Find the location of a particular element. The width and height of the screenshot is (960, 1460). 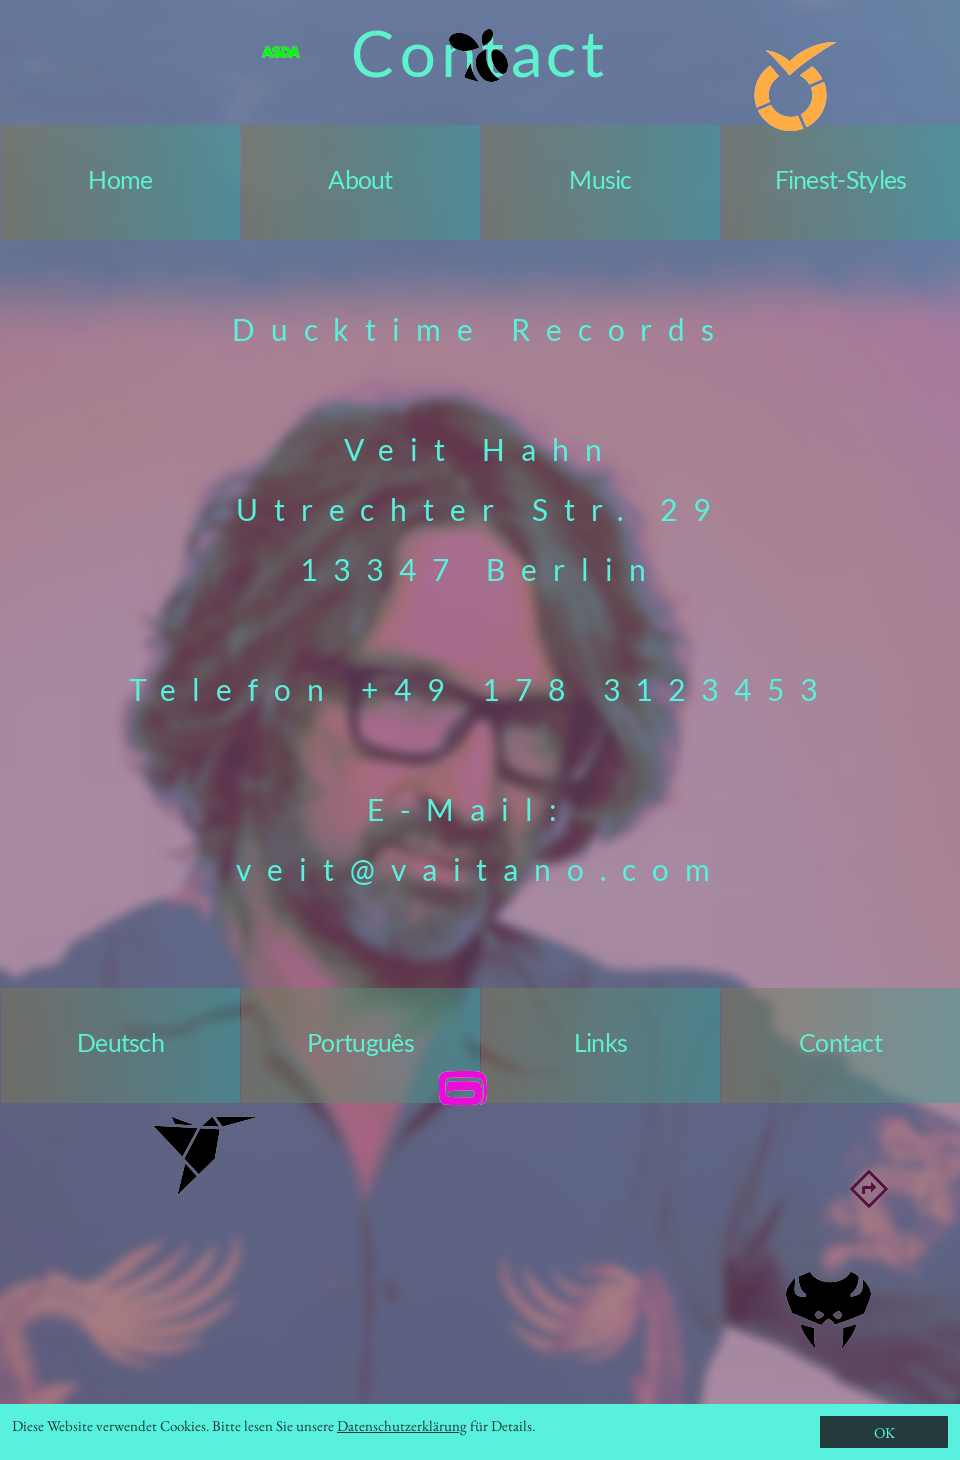

swarm app logo is located at coordinates (478, 55).